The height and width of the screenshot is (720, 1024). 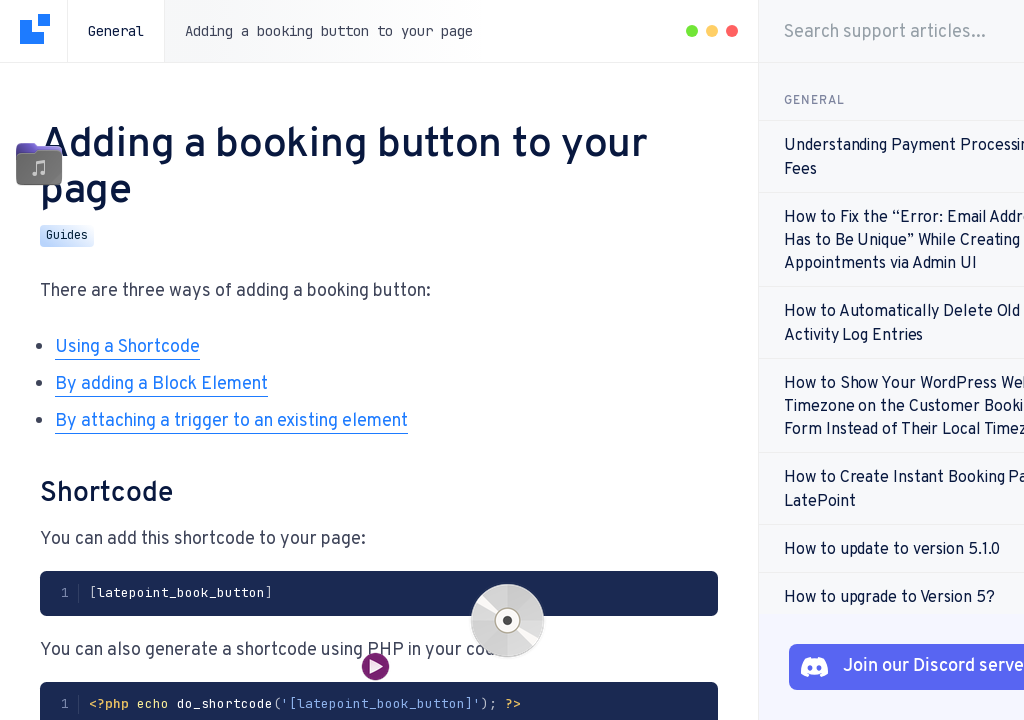 I want to click on open your music folder, so click(x=39, y=164).